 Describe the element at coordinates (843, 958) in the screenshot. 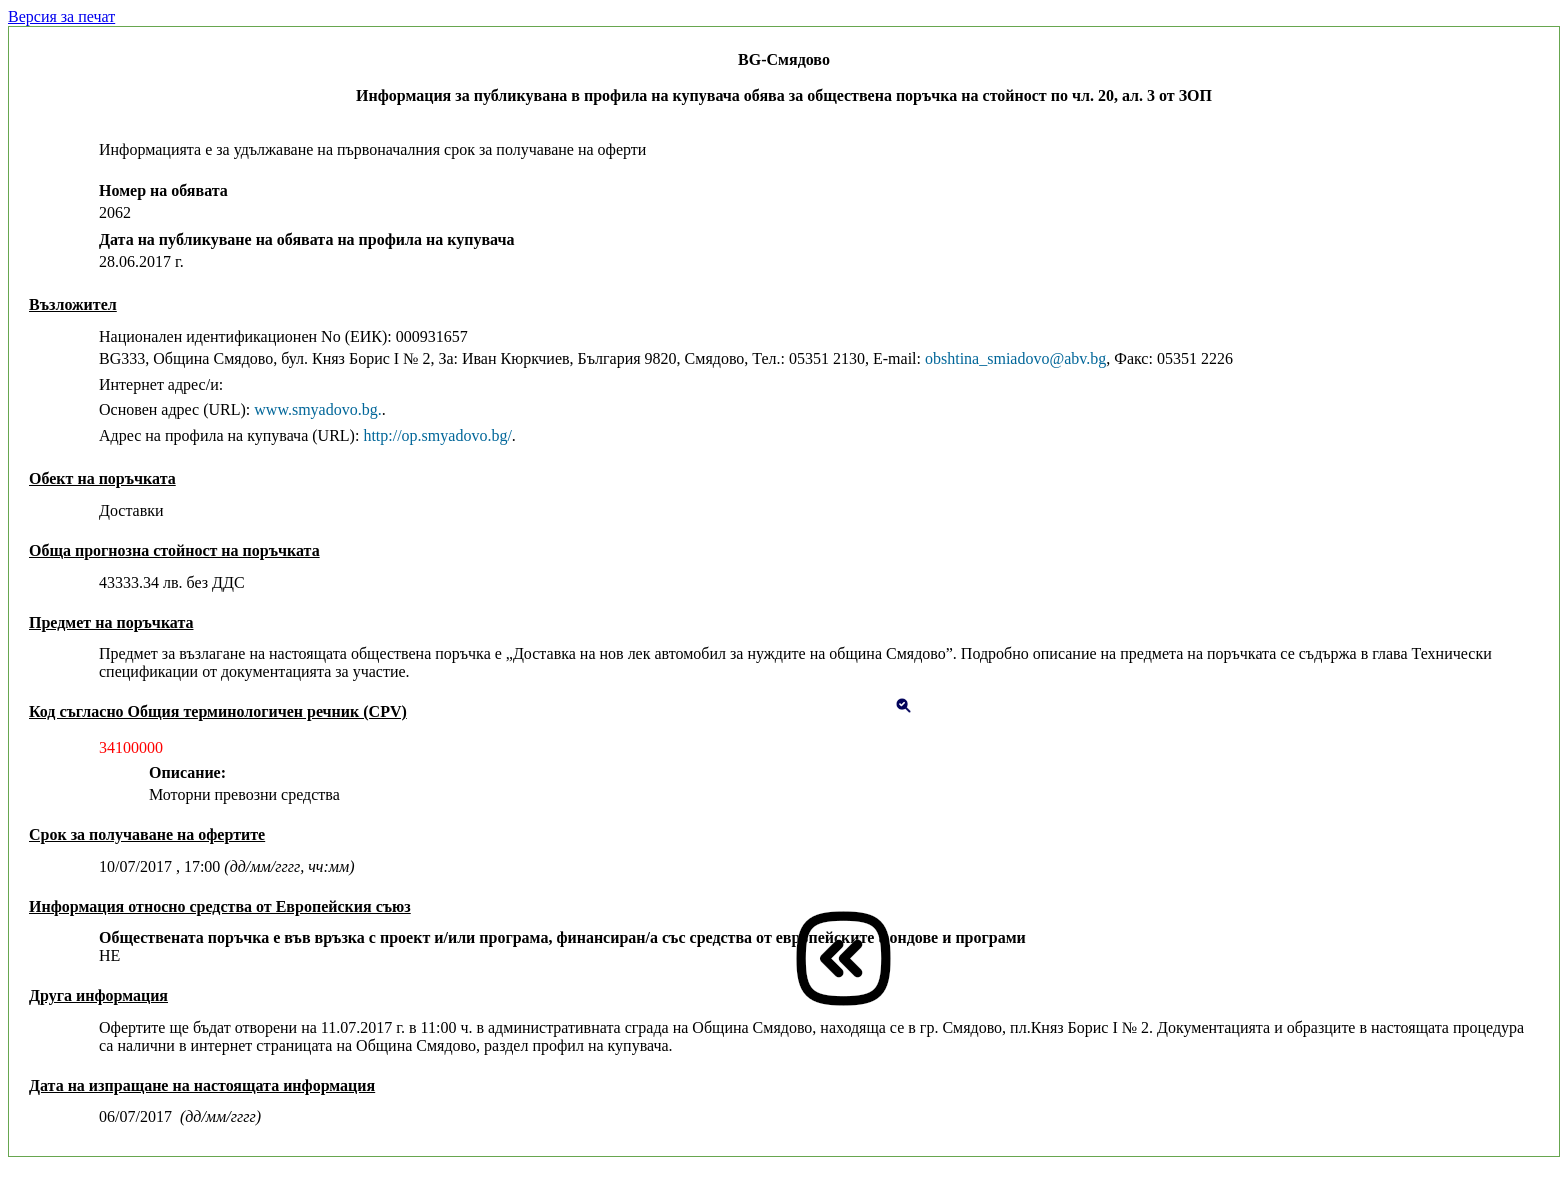

I see `go back to previous section` at that location.